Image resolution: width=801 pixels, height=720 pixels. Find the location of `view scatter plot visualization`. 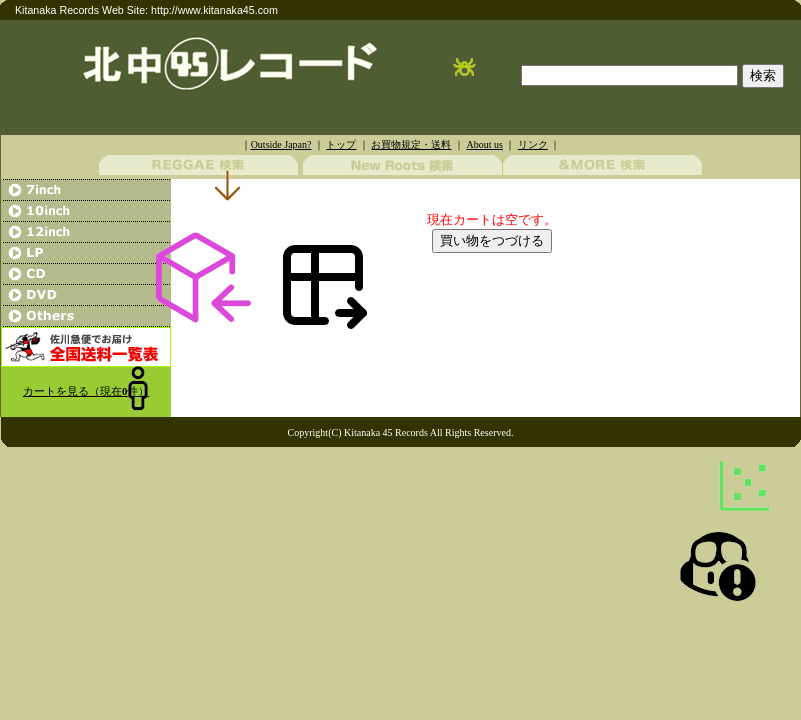

view scatter plot visualization is located at coordinates (744, 489).